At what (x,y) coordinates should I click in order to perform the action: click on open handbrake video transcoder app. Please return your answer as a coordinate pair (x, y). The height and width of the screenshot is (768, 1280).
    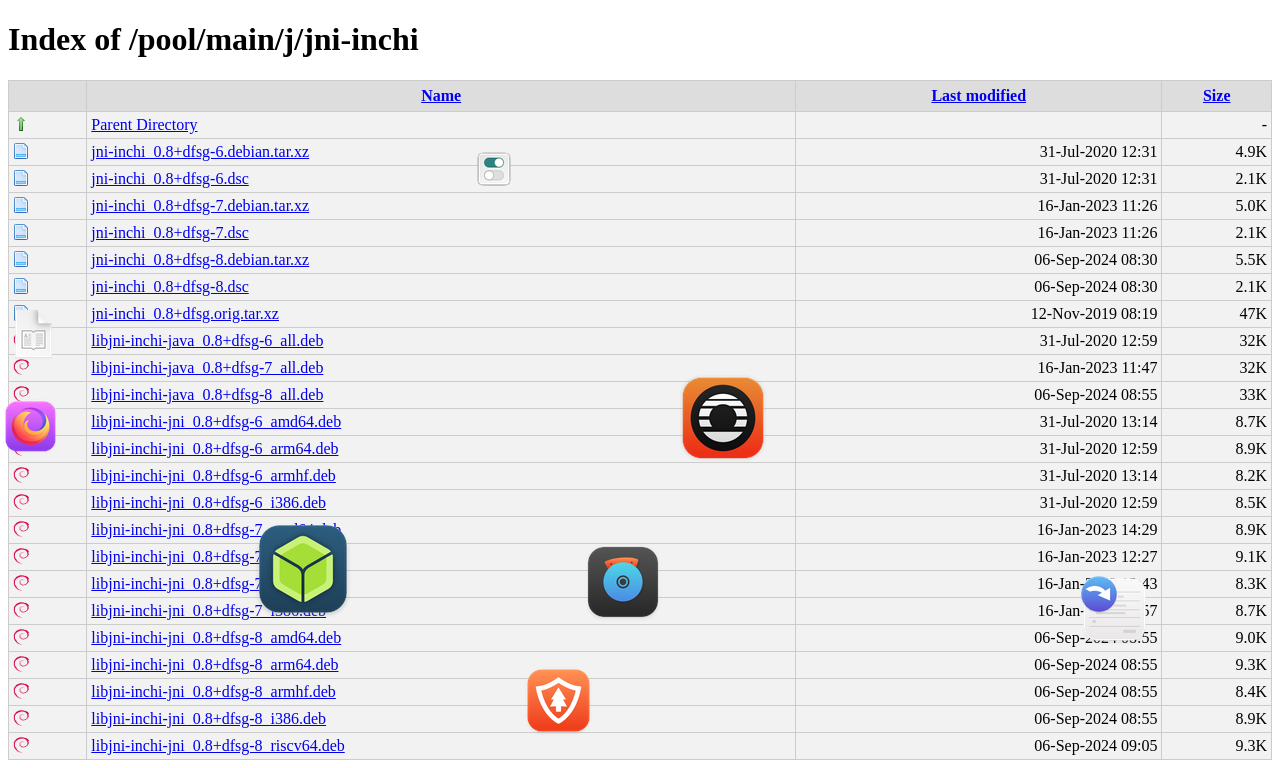
    Looking at the image, I should click on (623, 582).